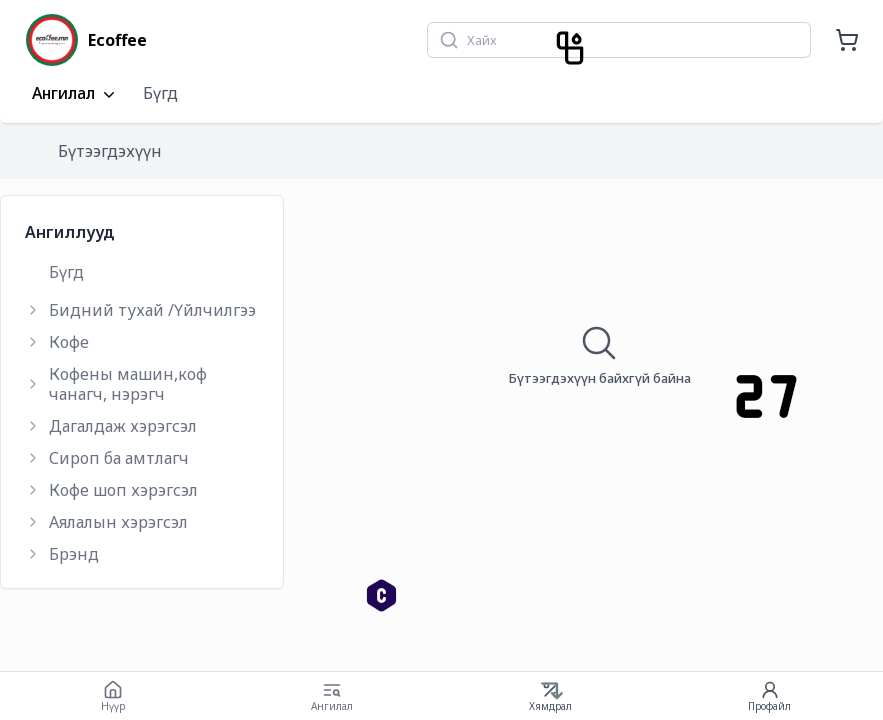 This screenshot has width=883, height=720. What do you see at coordinates (766, 396) in the screenshot?
I see `indicates item number 27 in a list or sequence` at bounding box center [766, 396].